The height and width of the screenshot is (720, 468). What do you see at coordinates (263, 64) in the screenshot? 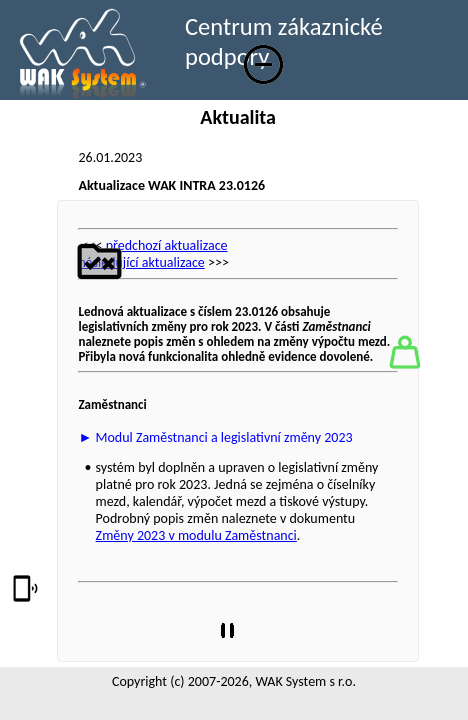
I see `remove an item from a list or collection` at bounding box center [263, 64].